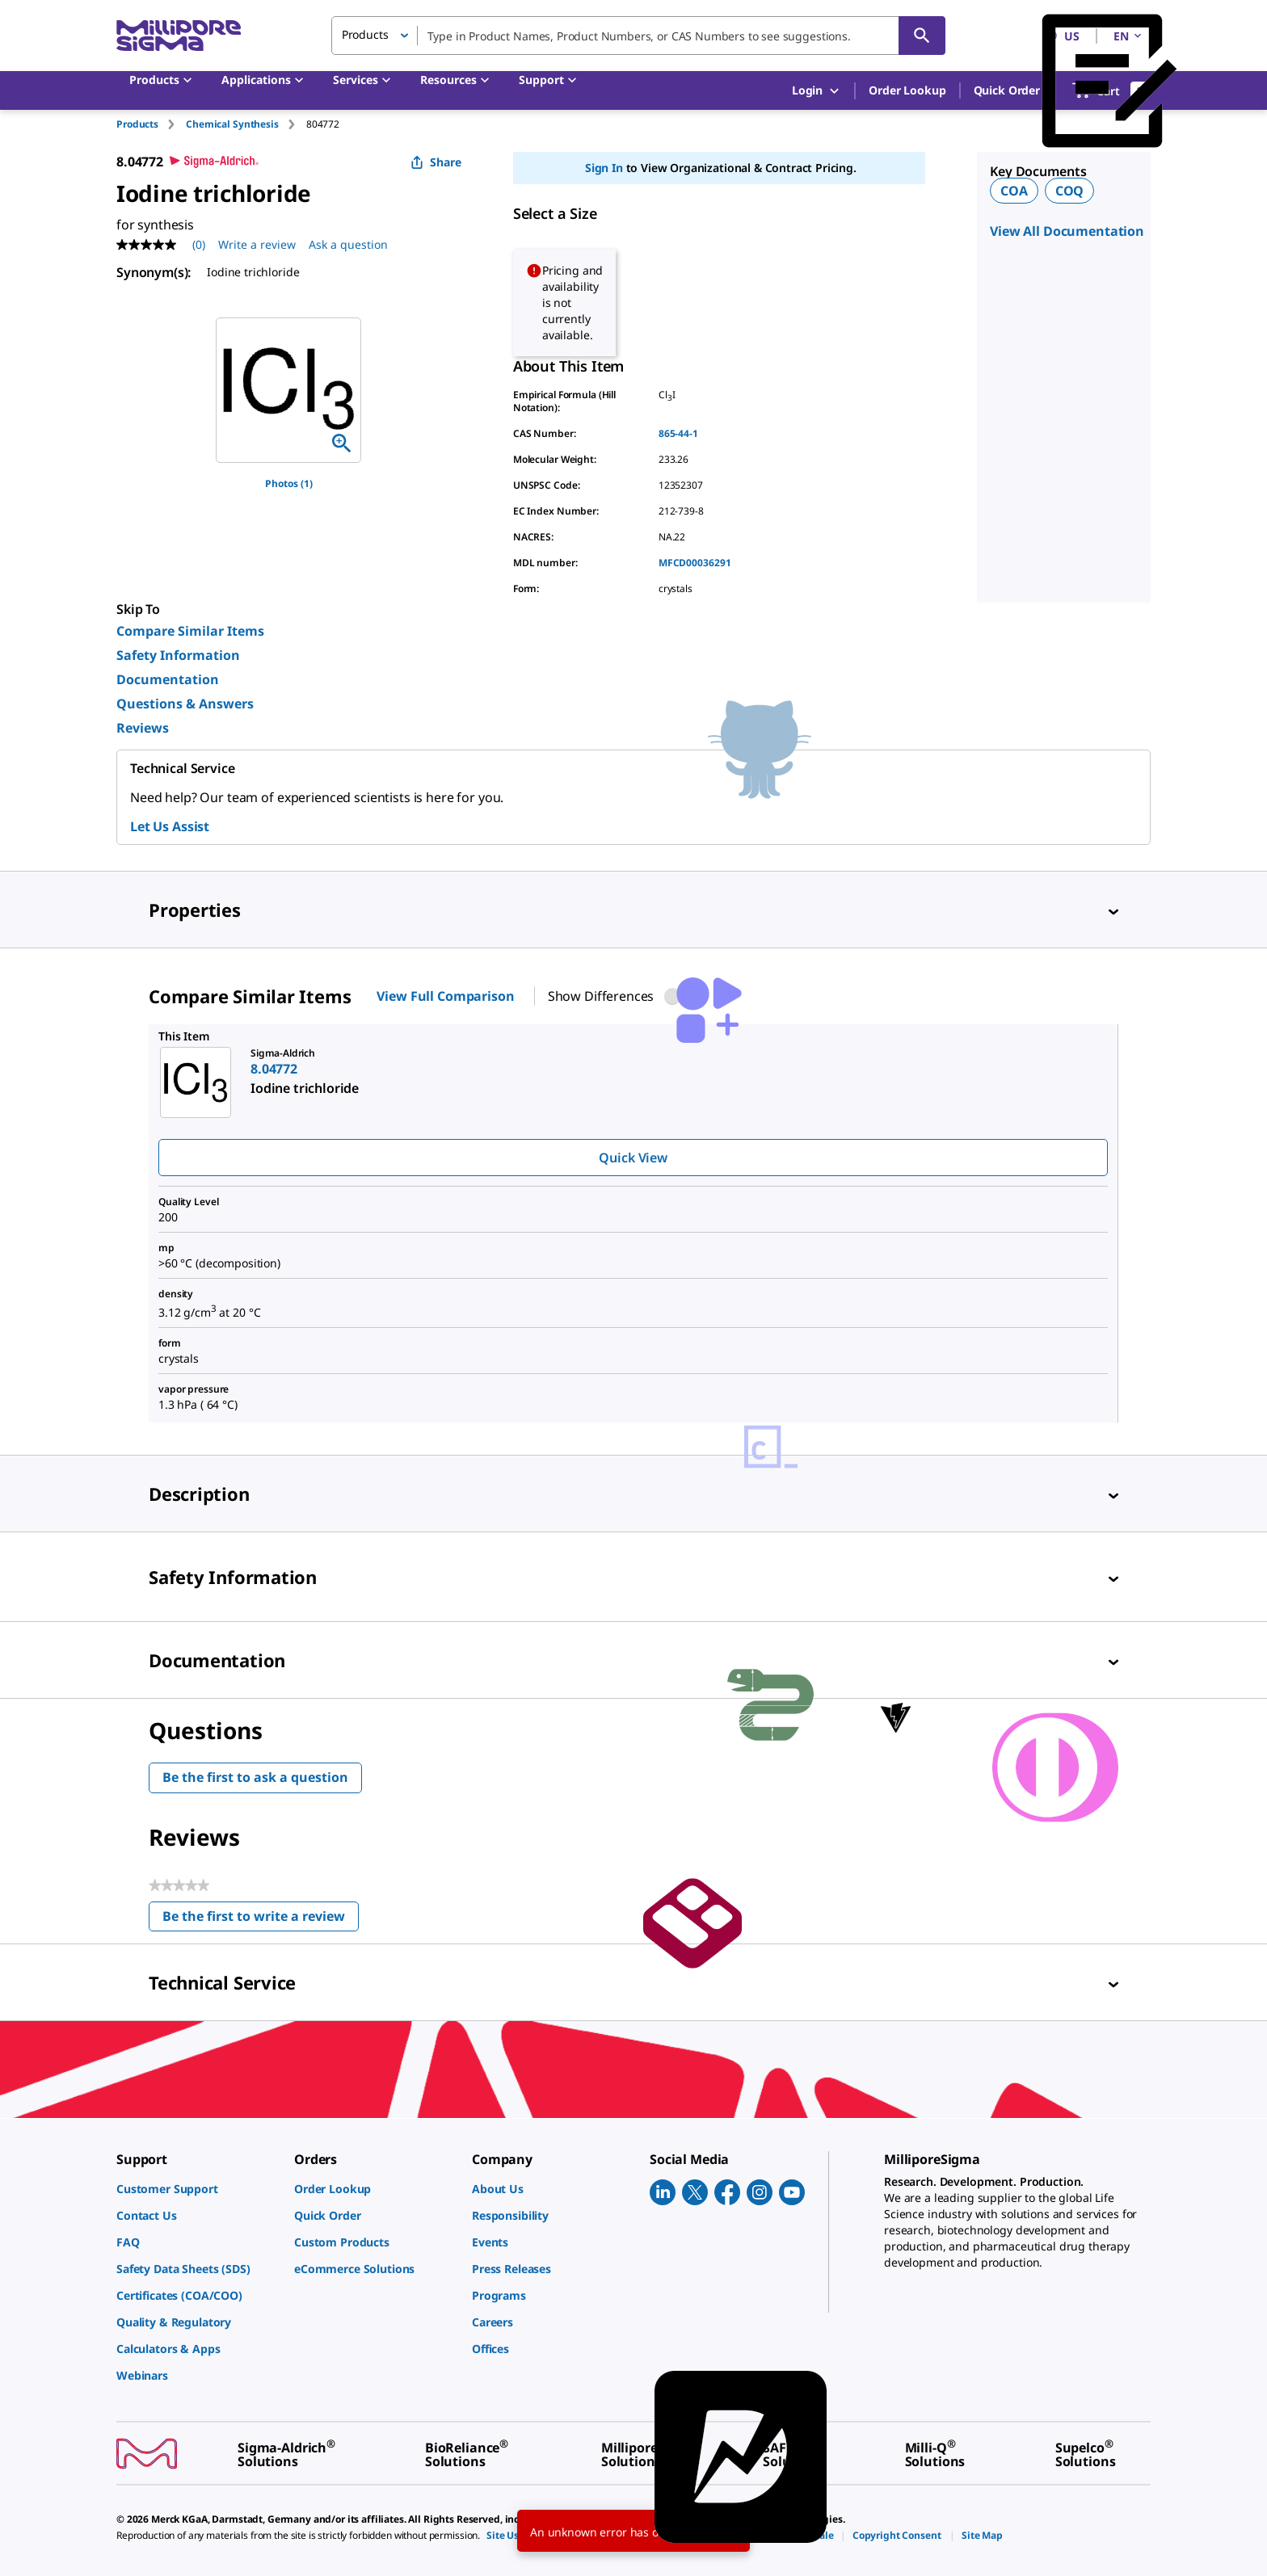 The width and height of the screenshot is (1267, 2576). What do you see at coordinates (709, 1010) in the screenshot?
I see `open the flathub app store` at bounding box center [709, 1010].